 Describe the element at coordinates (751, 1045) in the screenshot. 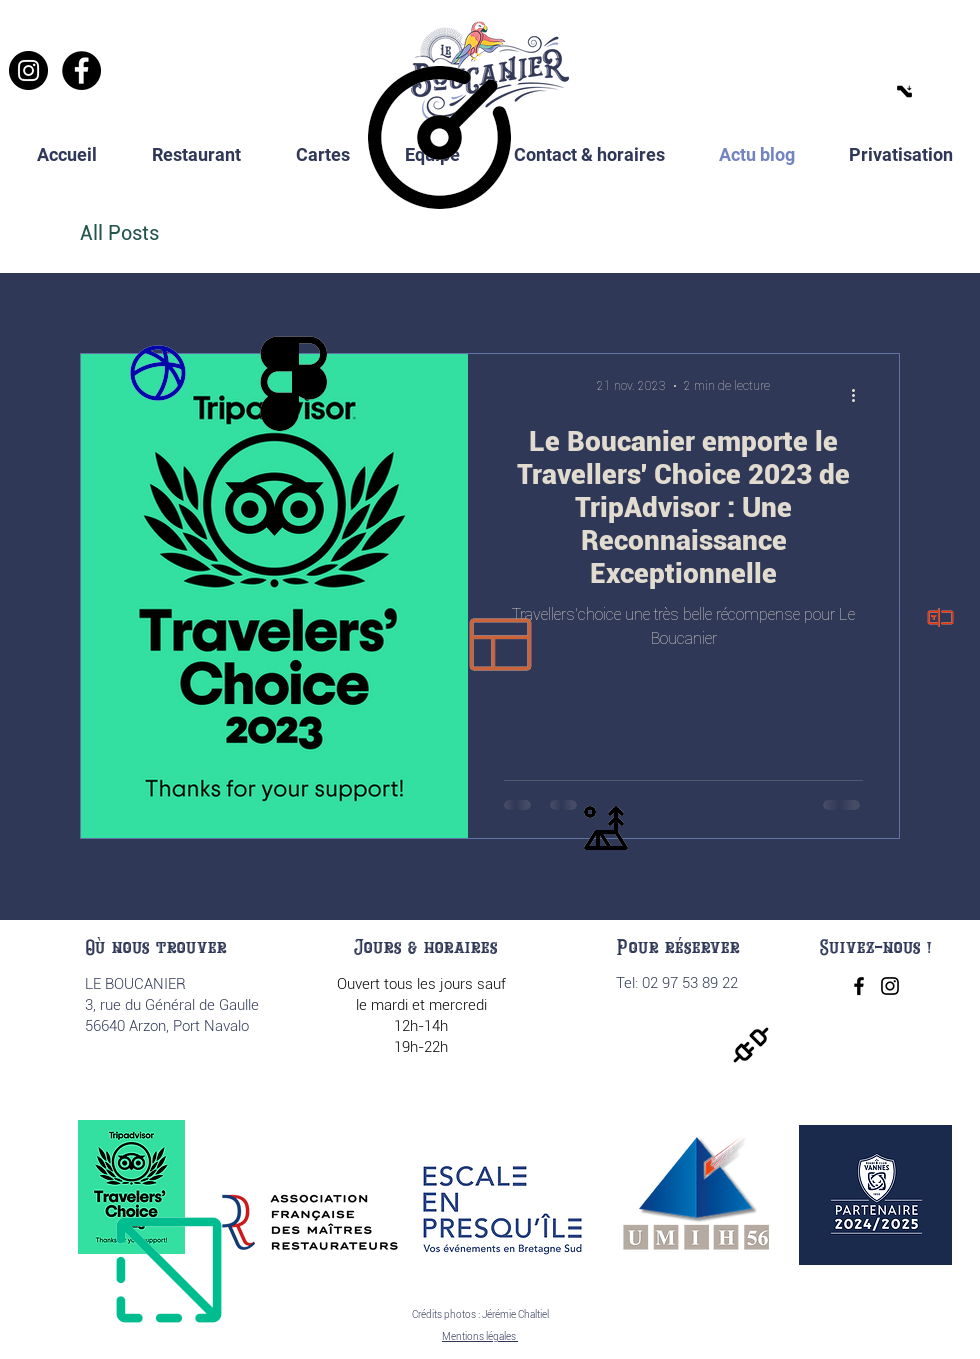

I see `disconnect from a device or service` at that location.